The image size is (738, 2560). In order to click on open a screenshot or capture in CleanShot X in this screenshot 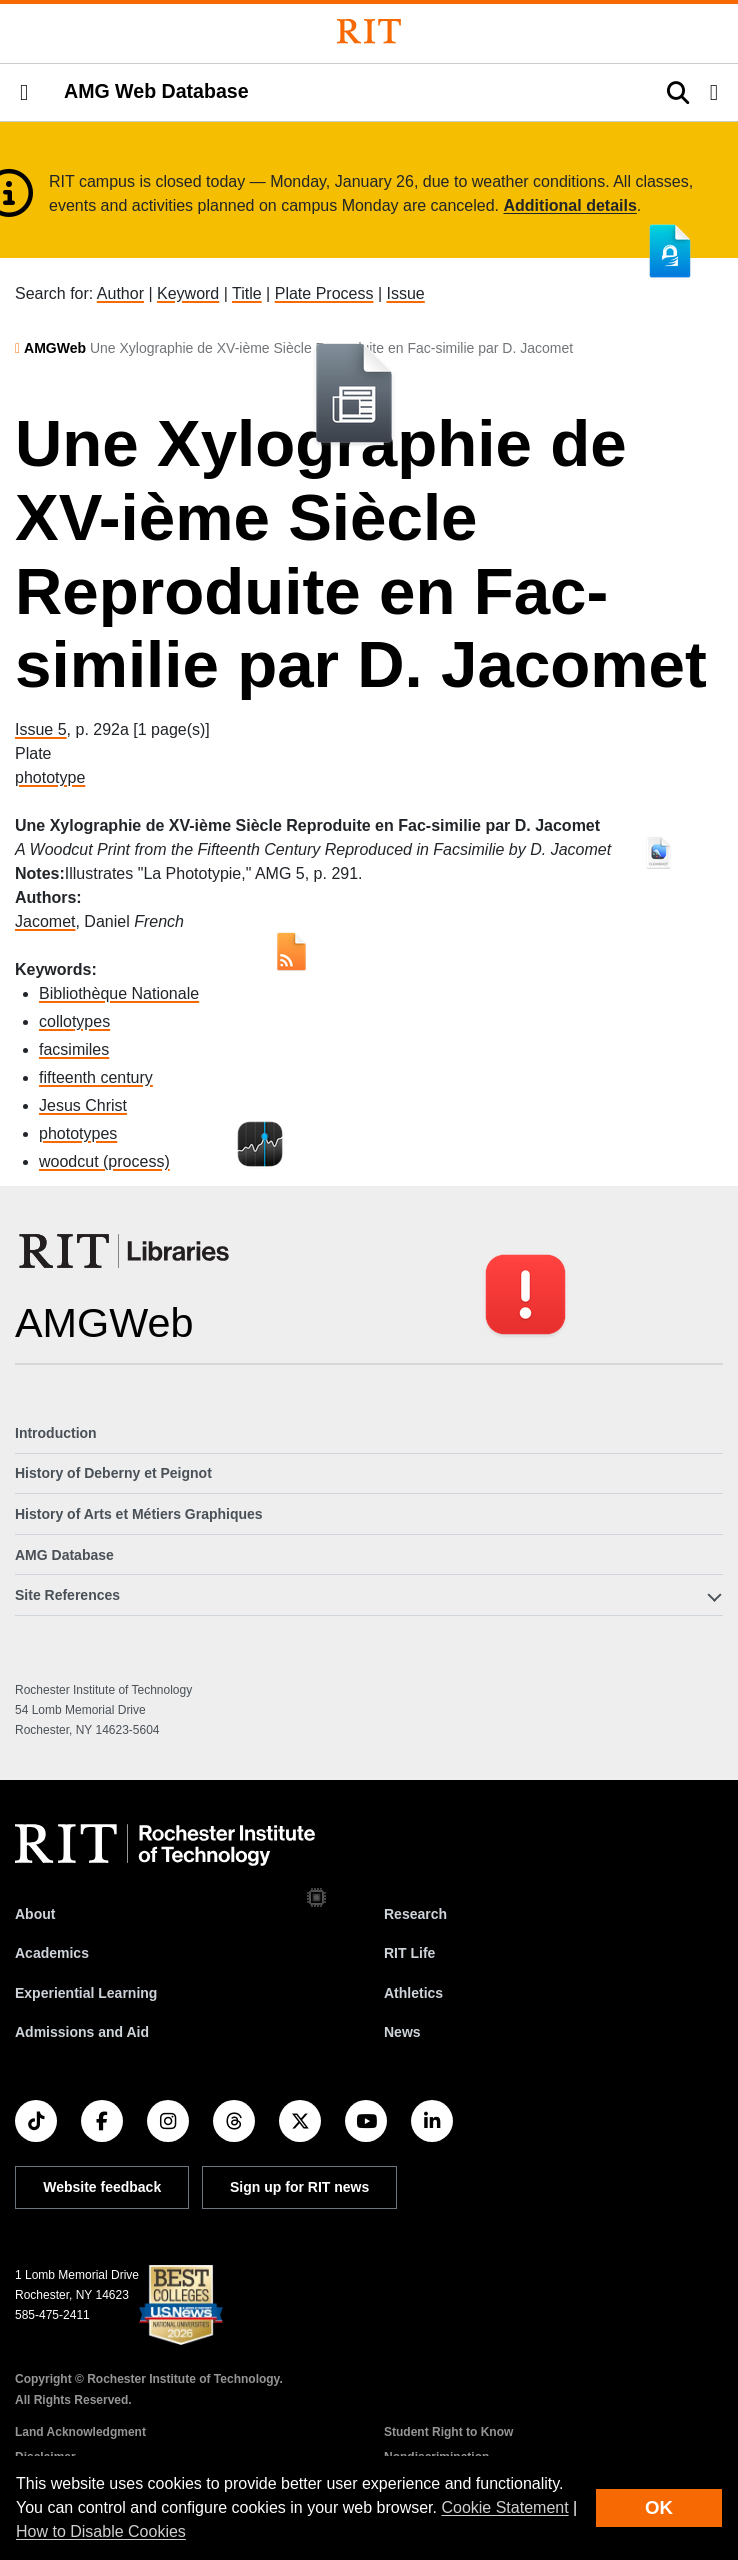, I will do `click(658, 852)`.